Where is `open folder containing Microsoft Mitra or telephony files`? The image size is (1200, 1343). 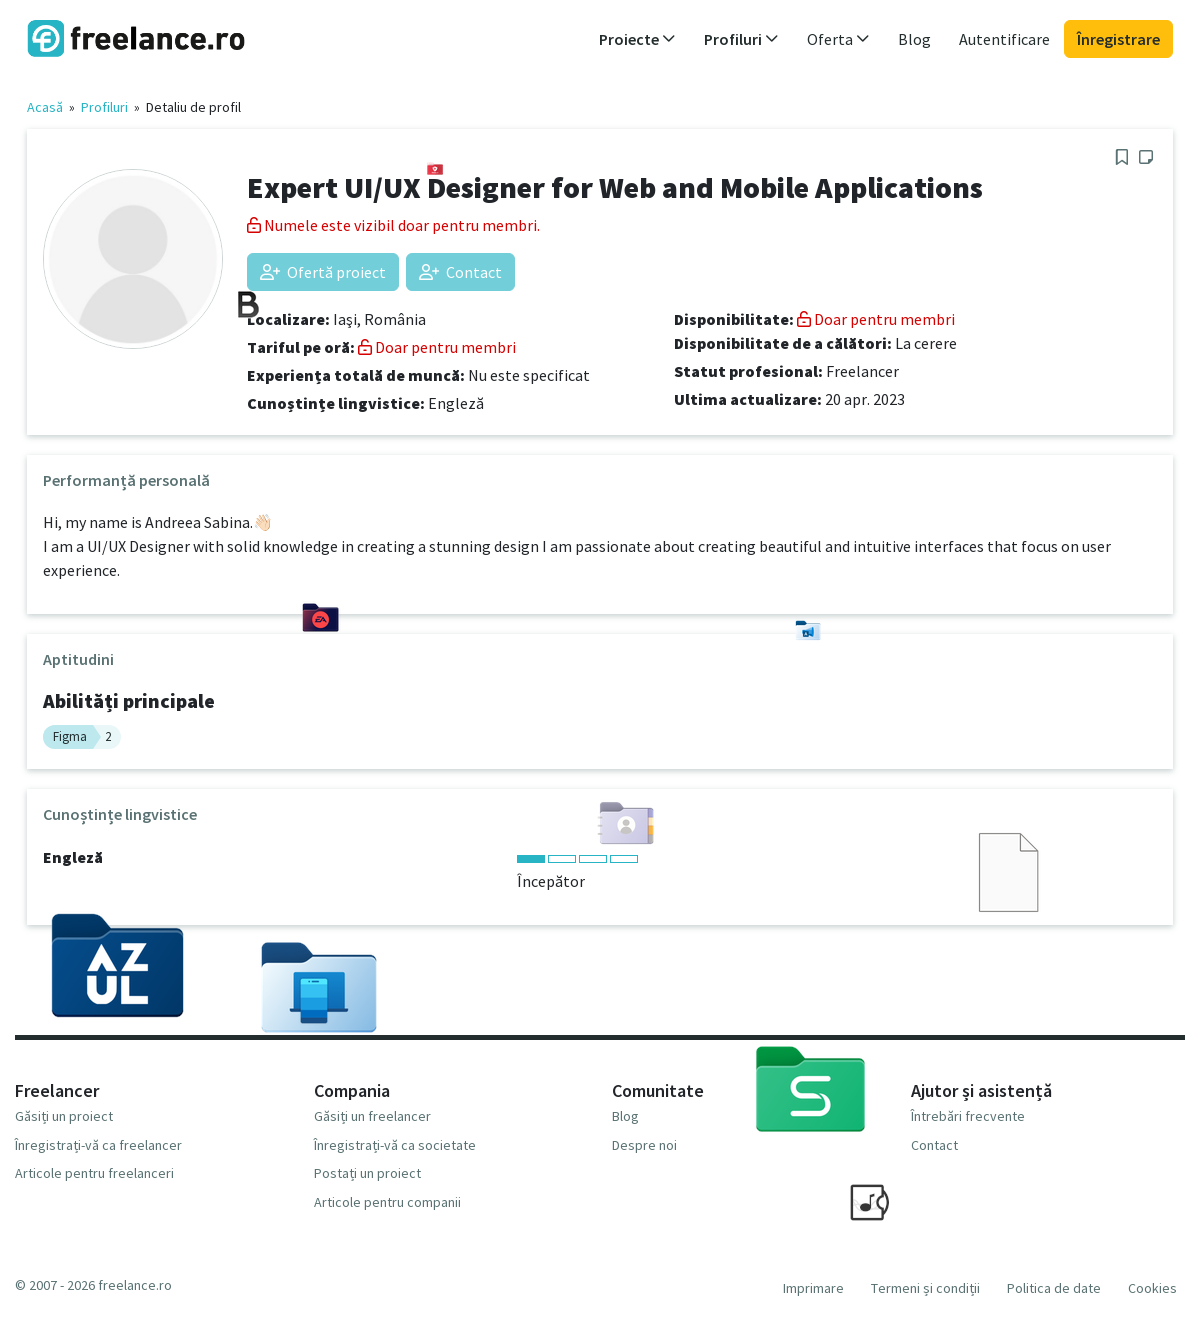 open folder containing Microsoft Mitra or telephony files is located at coordinates (318, 990).